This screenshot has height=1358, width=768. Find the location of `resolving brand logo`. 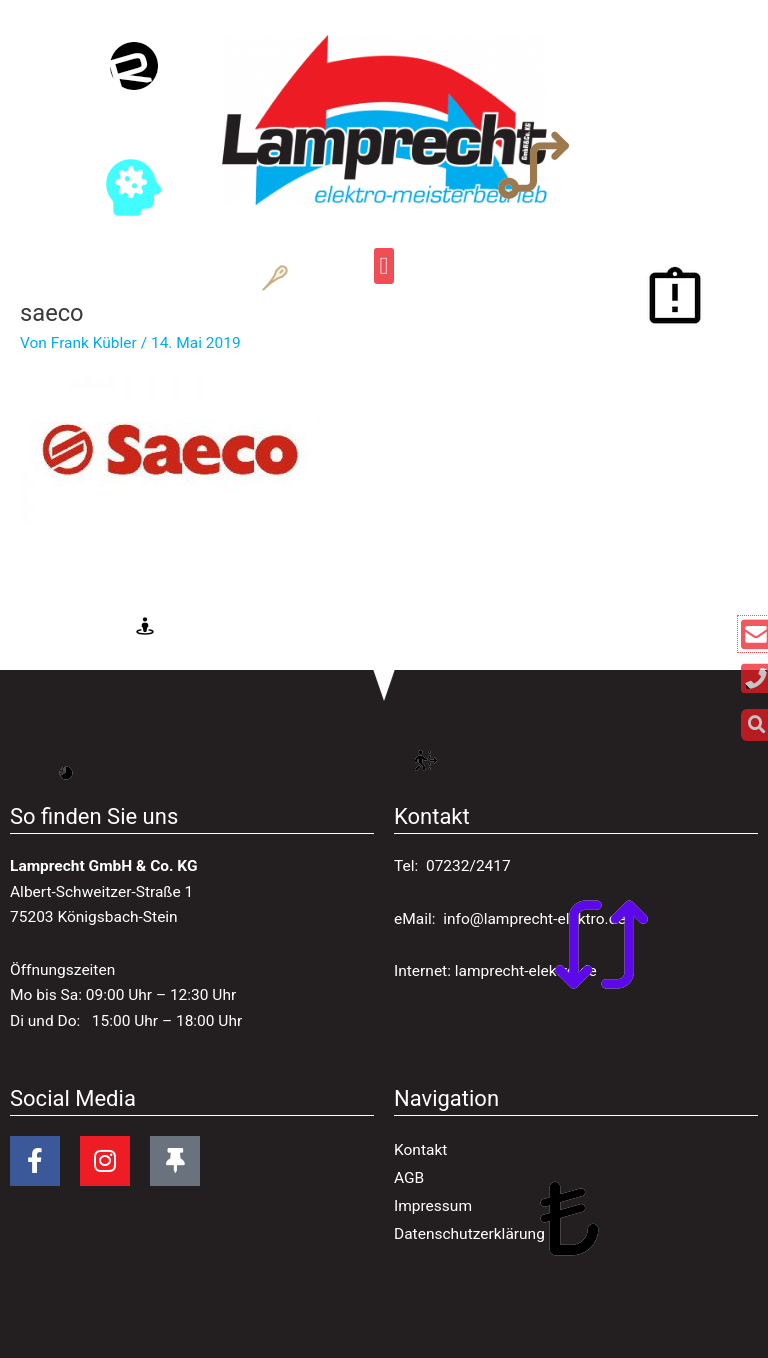

resolving brand logo is located at coordinates (134, 66).